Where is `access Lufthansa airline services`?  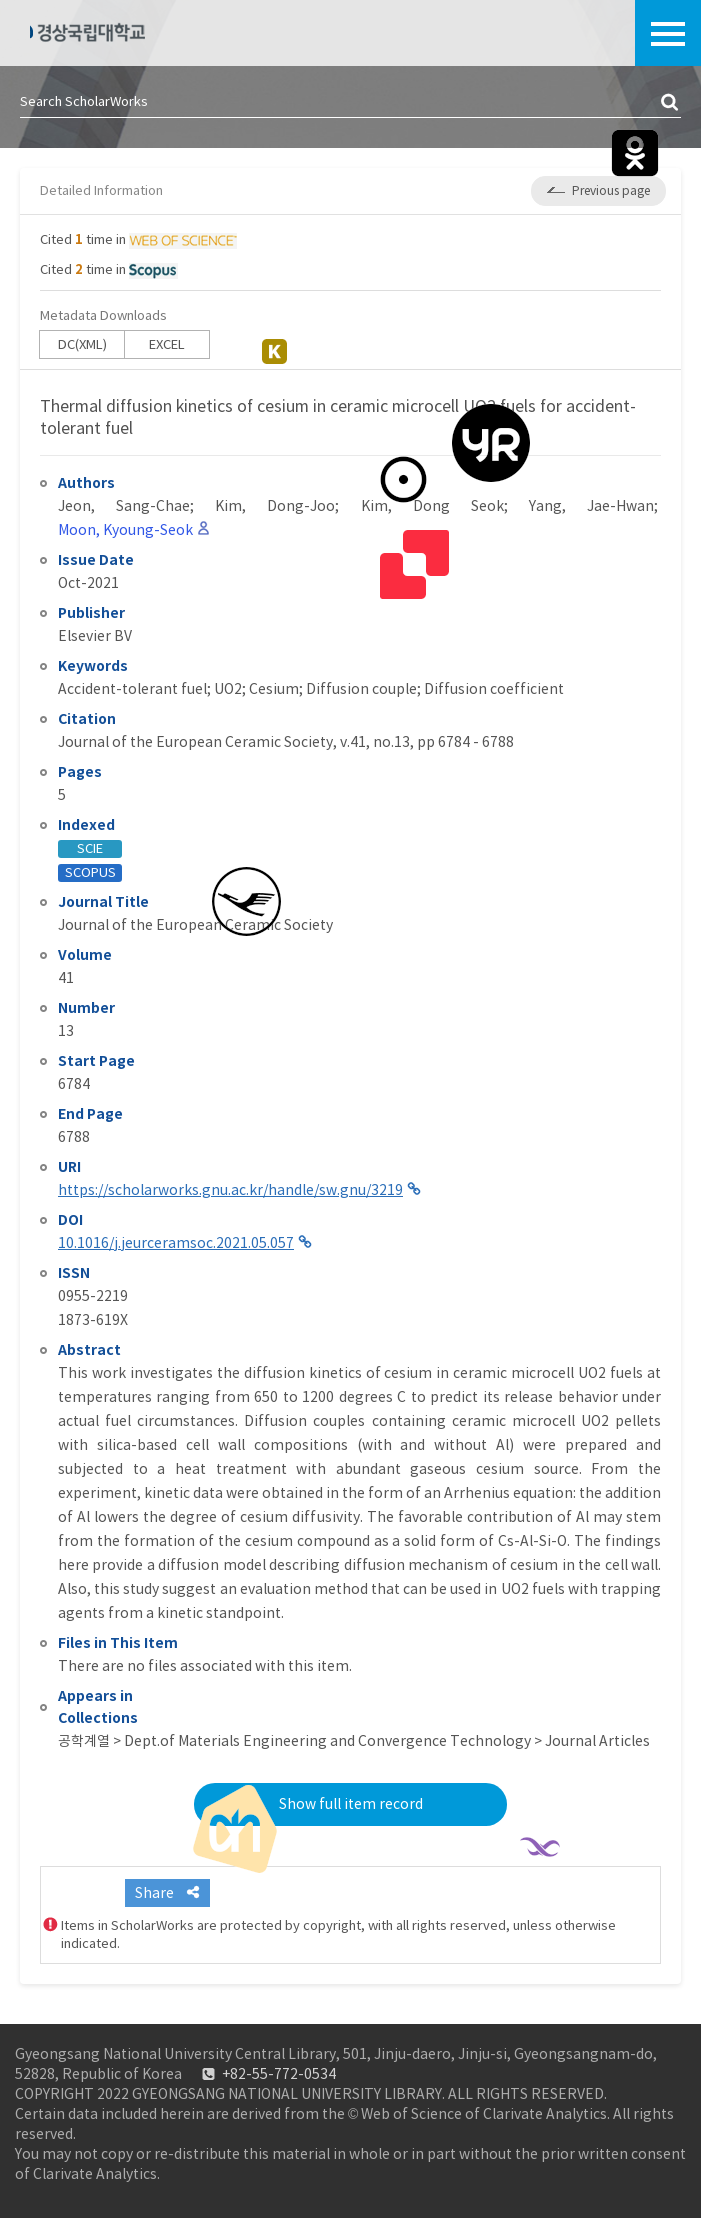
access Lufthansa airline services is located at coordinates (246, 901).